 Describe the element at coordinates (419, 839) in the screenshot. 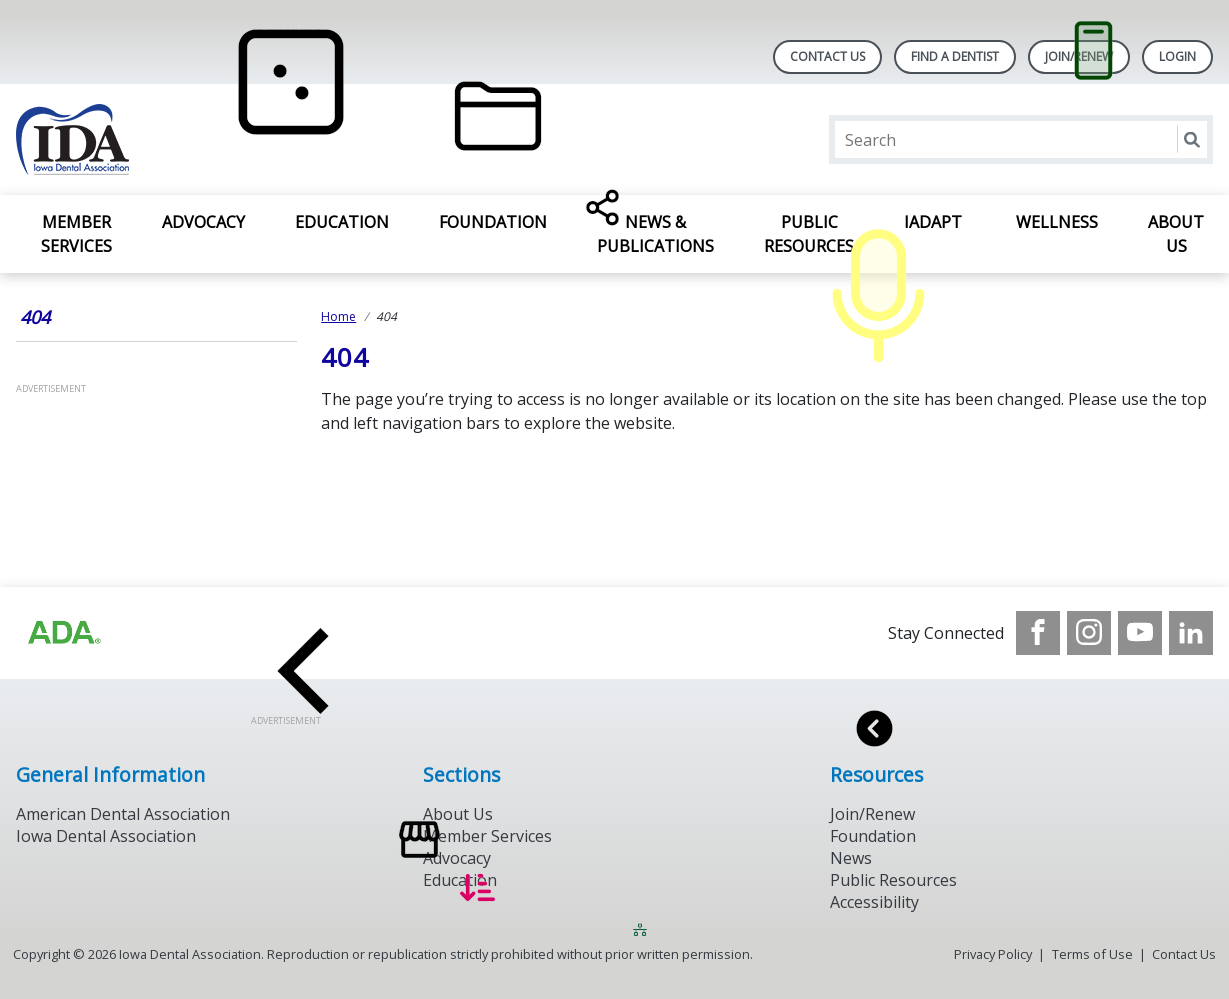

I see `access the marketplace or shop` at that location.